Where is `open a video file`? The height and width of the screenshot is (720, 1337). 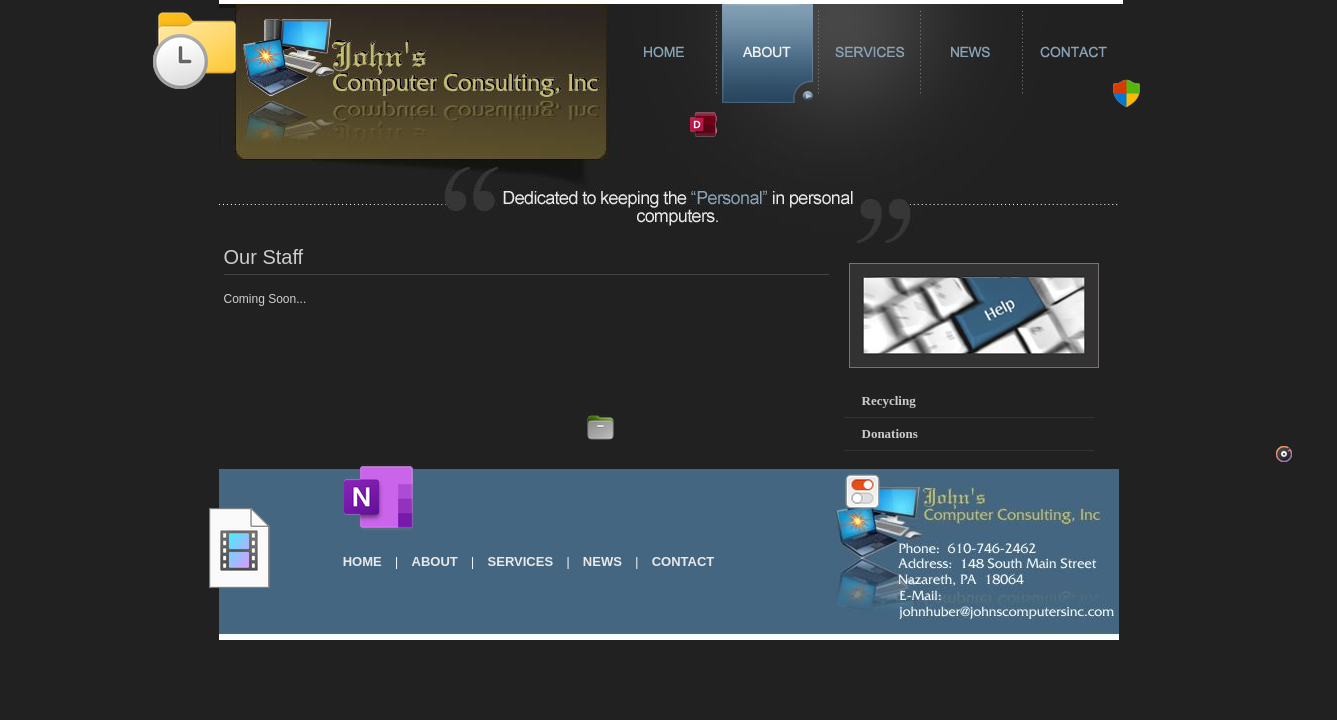 open a video file is located at coordinates (239, 548).